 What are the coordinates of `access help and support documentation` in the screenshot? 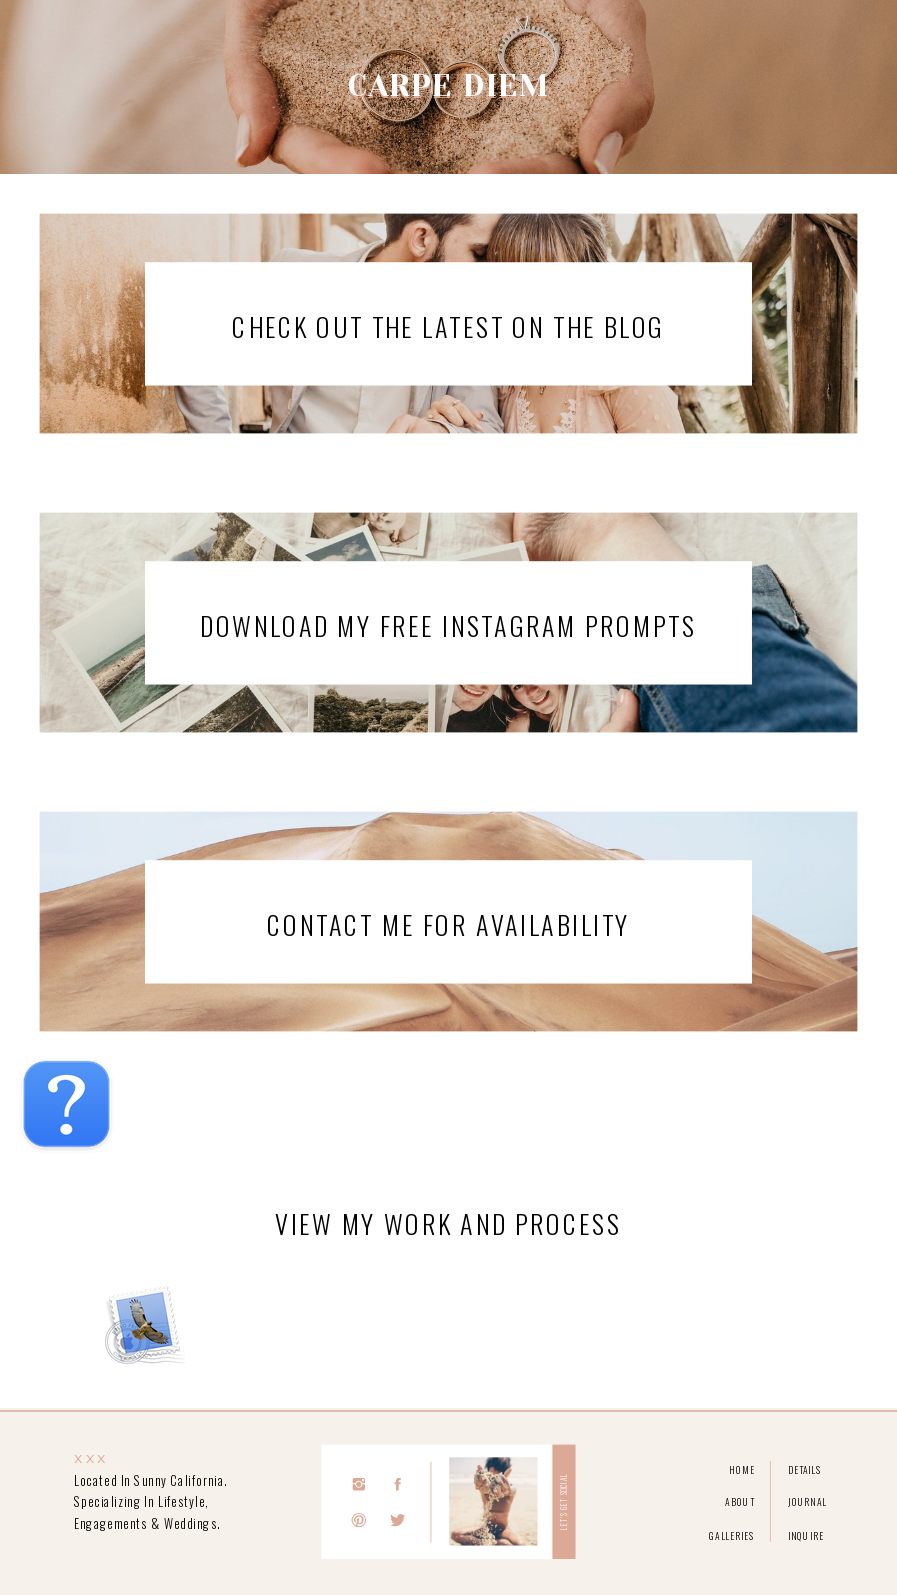 It's located at (66, 1105).